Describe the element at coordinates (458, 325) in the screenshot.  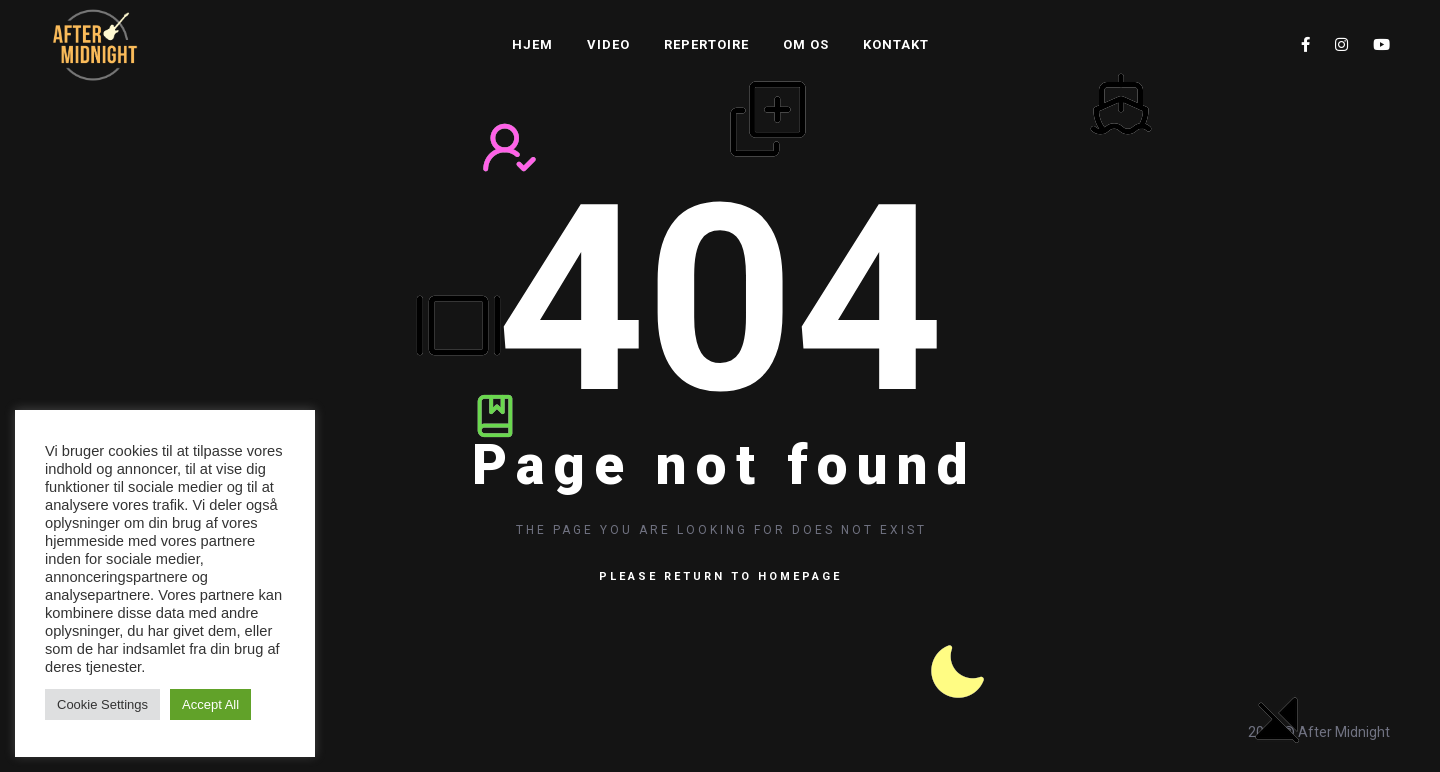
I see `start a slideshow presentation` at that location.